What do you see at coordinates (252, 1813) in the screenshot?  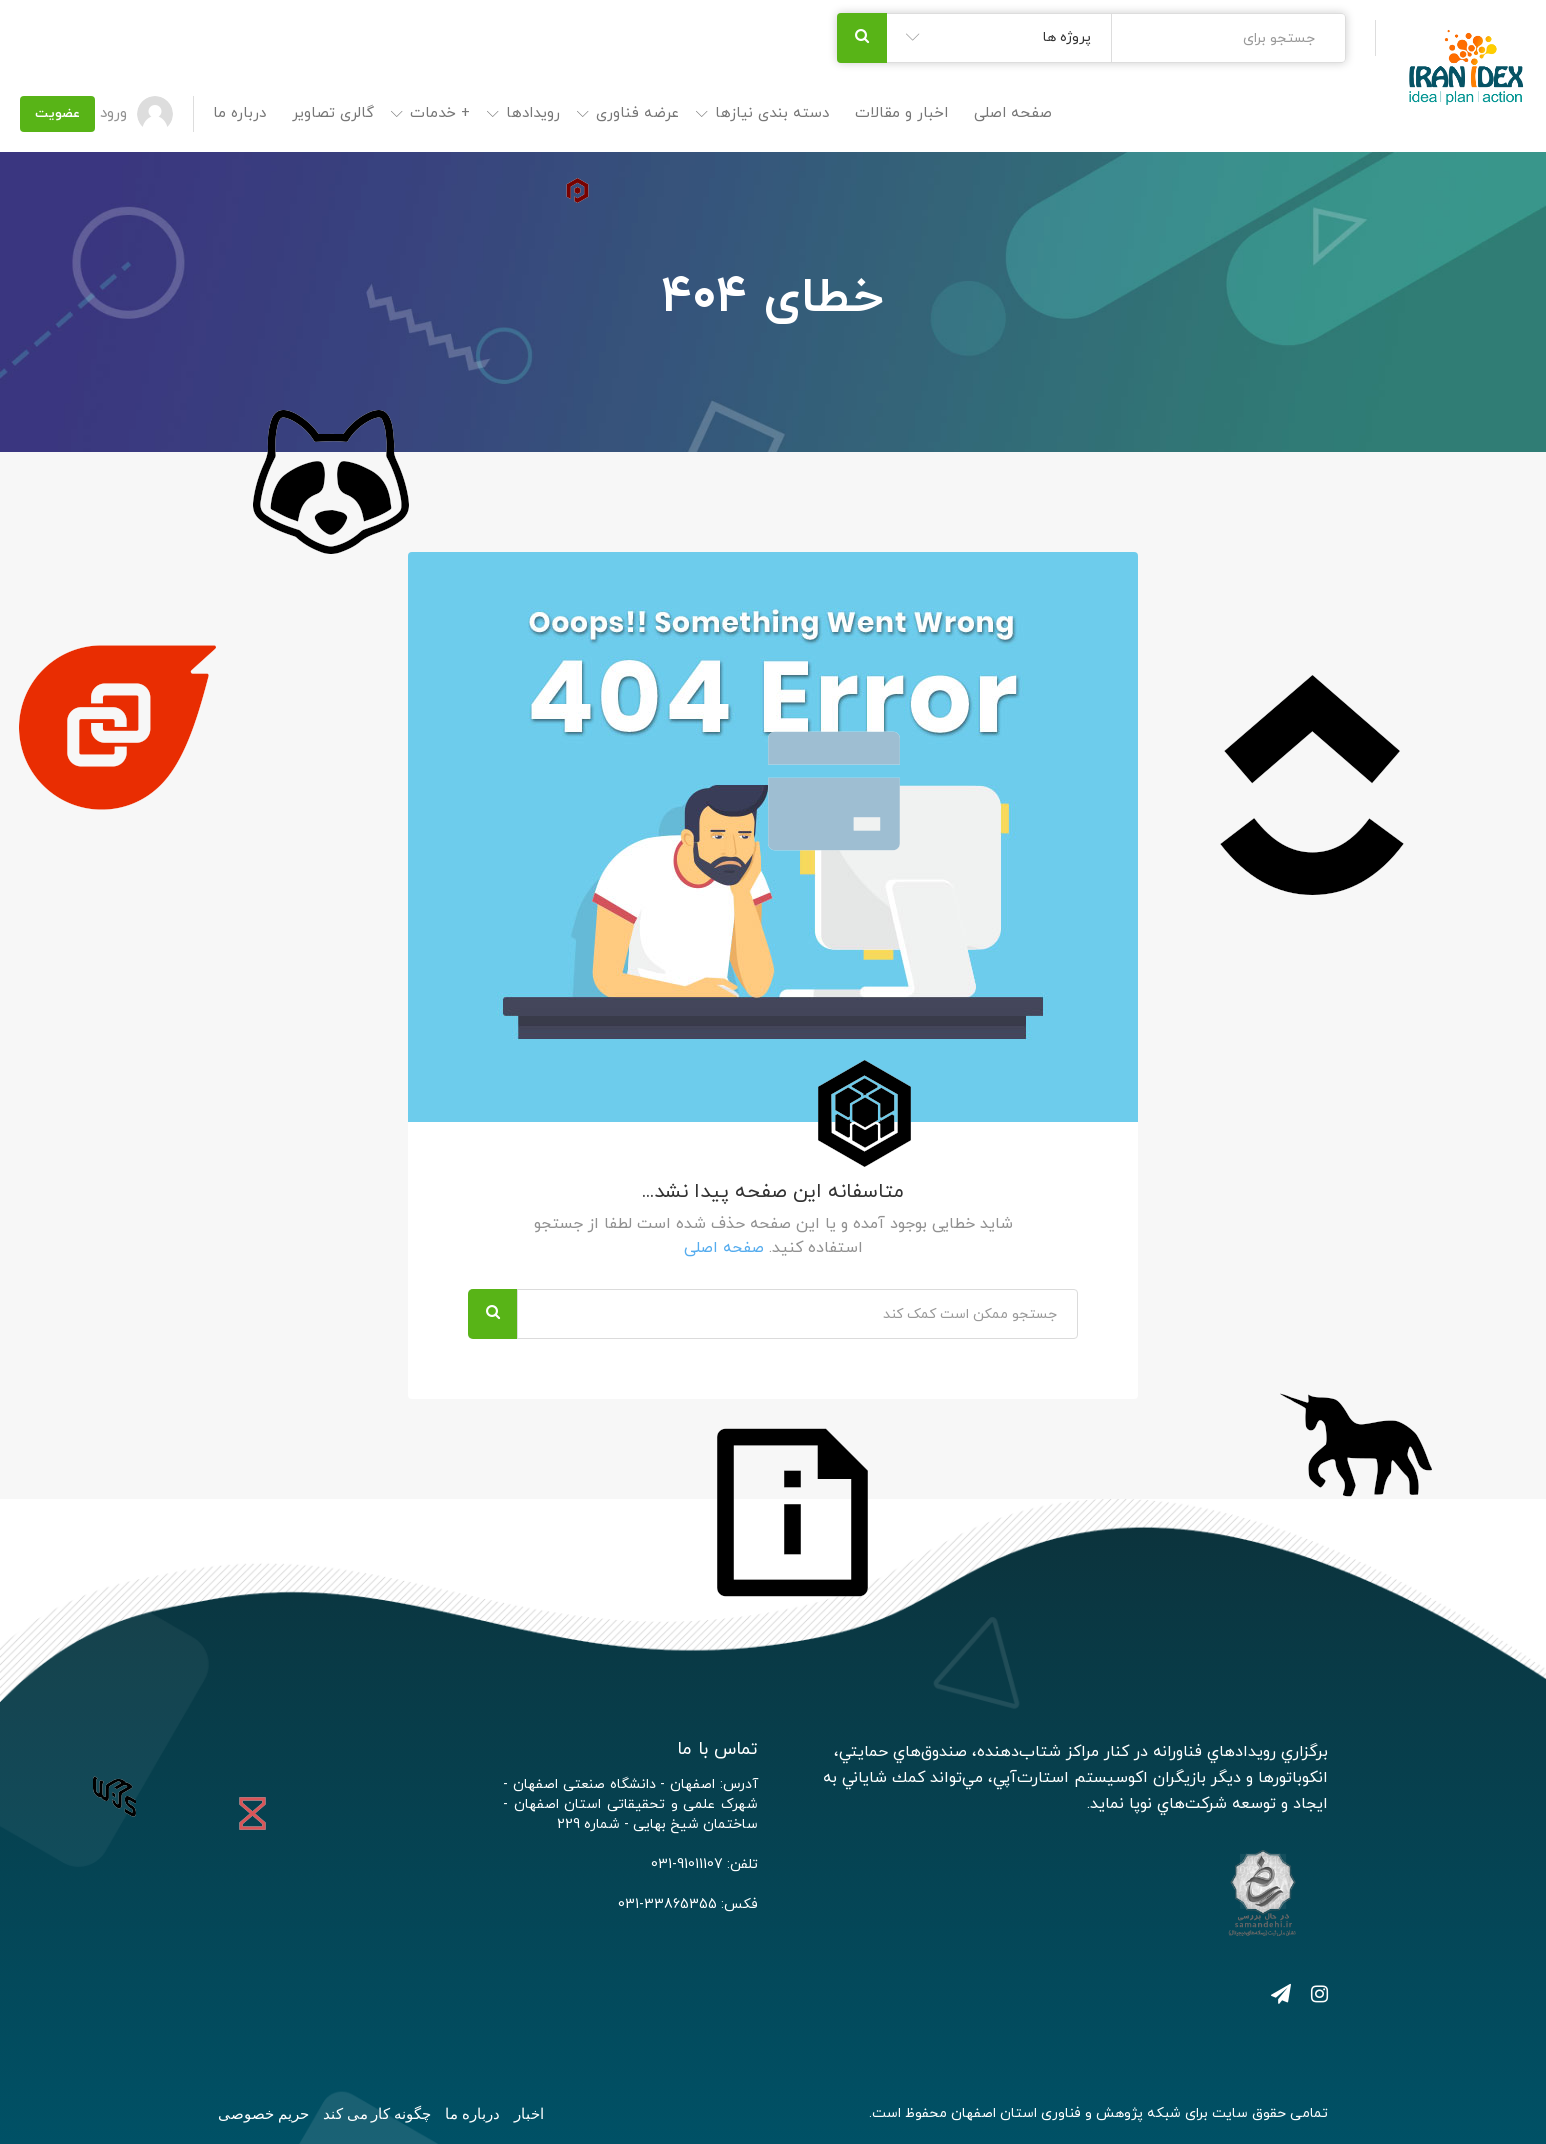 I see `indicates a process is in progress or loading` at bounding box center [252, 1813].